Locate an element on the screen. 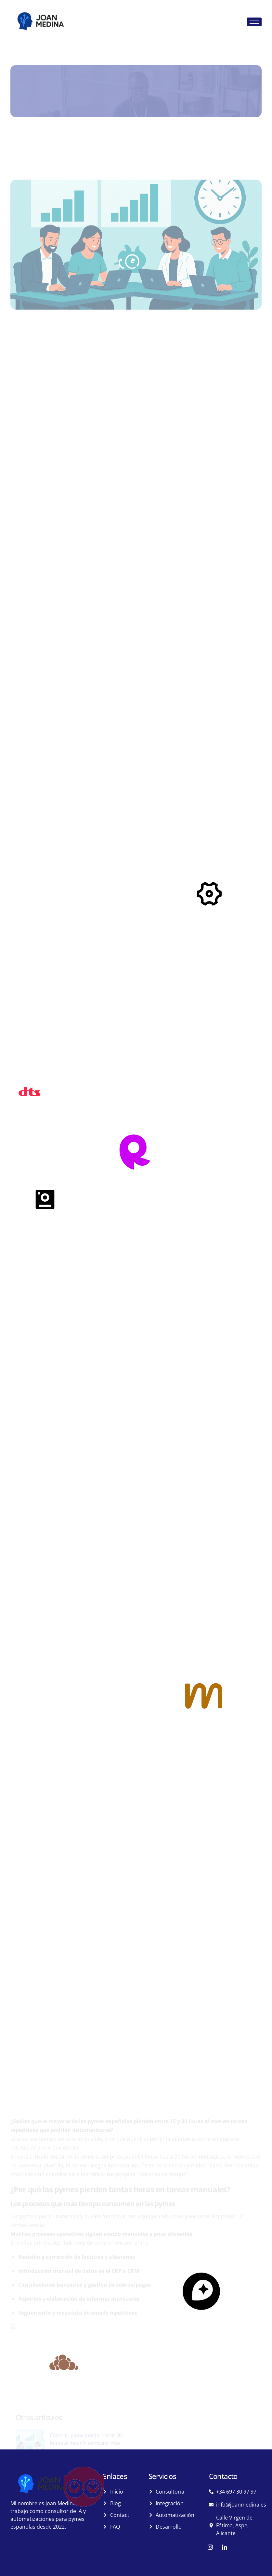  access settings or preferences is located at coordinates (209, 894).